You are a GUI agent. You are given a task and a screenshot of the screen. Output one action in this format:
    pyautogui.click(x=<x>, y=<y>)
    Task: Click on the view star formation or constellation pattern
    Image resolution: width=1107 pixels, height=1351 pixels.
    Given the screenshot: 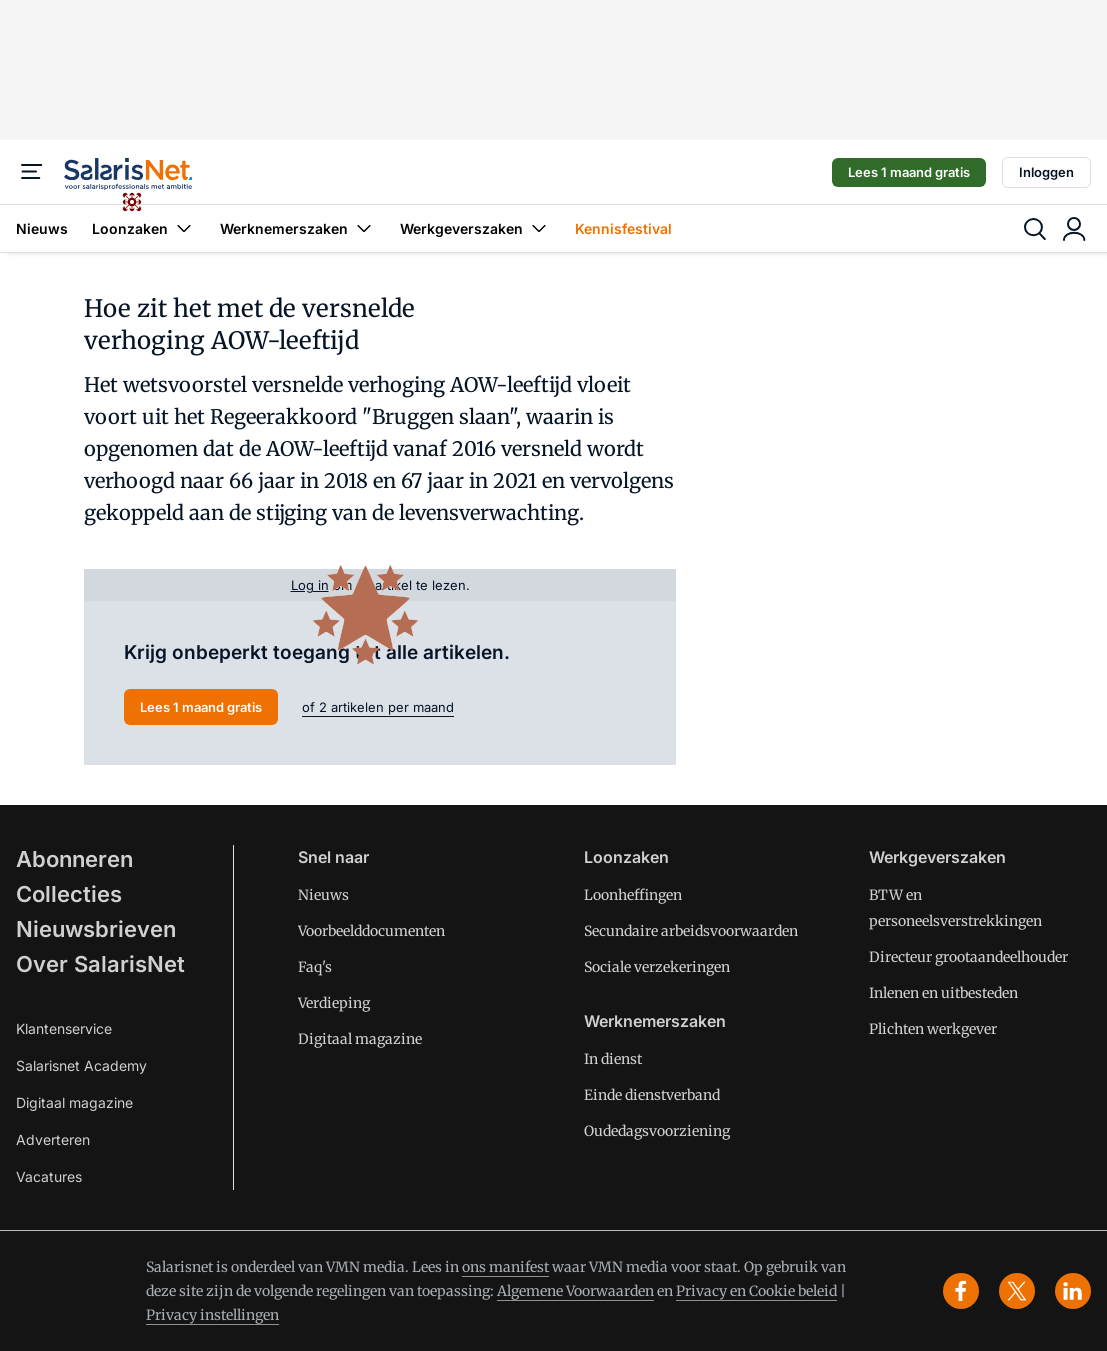 What is the action you would take?
    pyautogui.click(x=365, y=613)
    